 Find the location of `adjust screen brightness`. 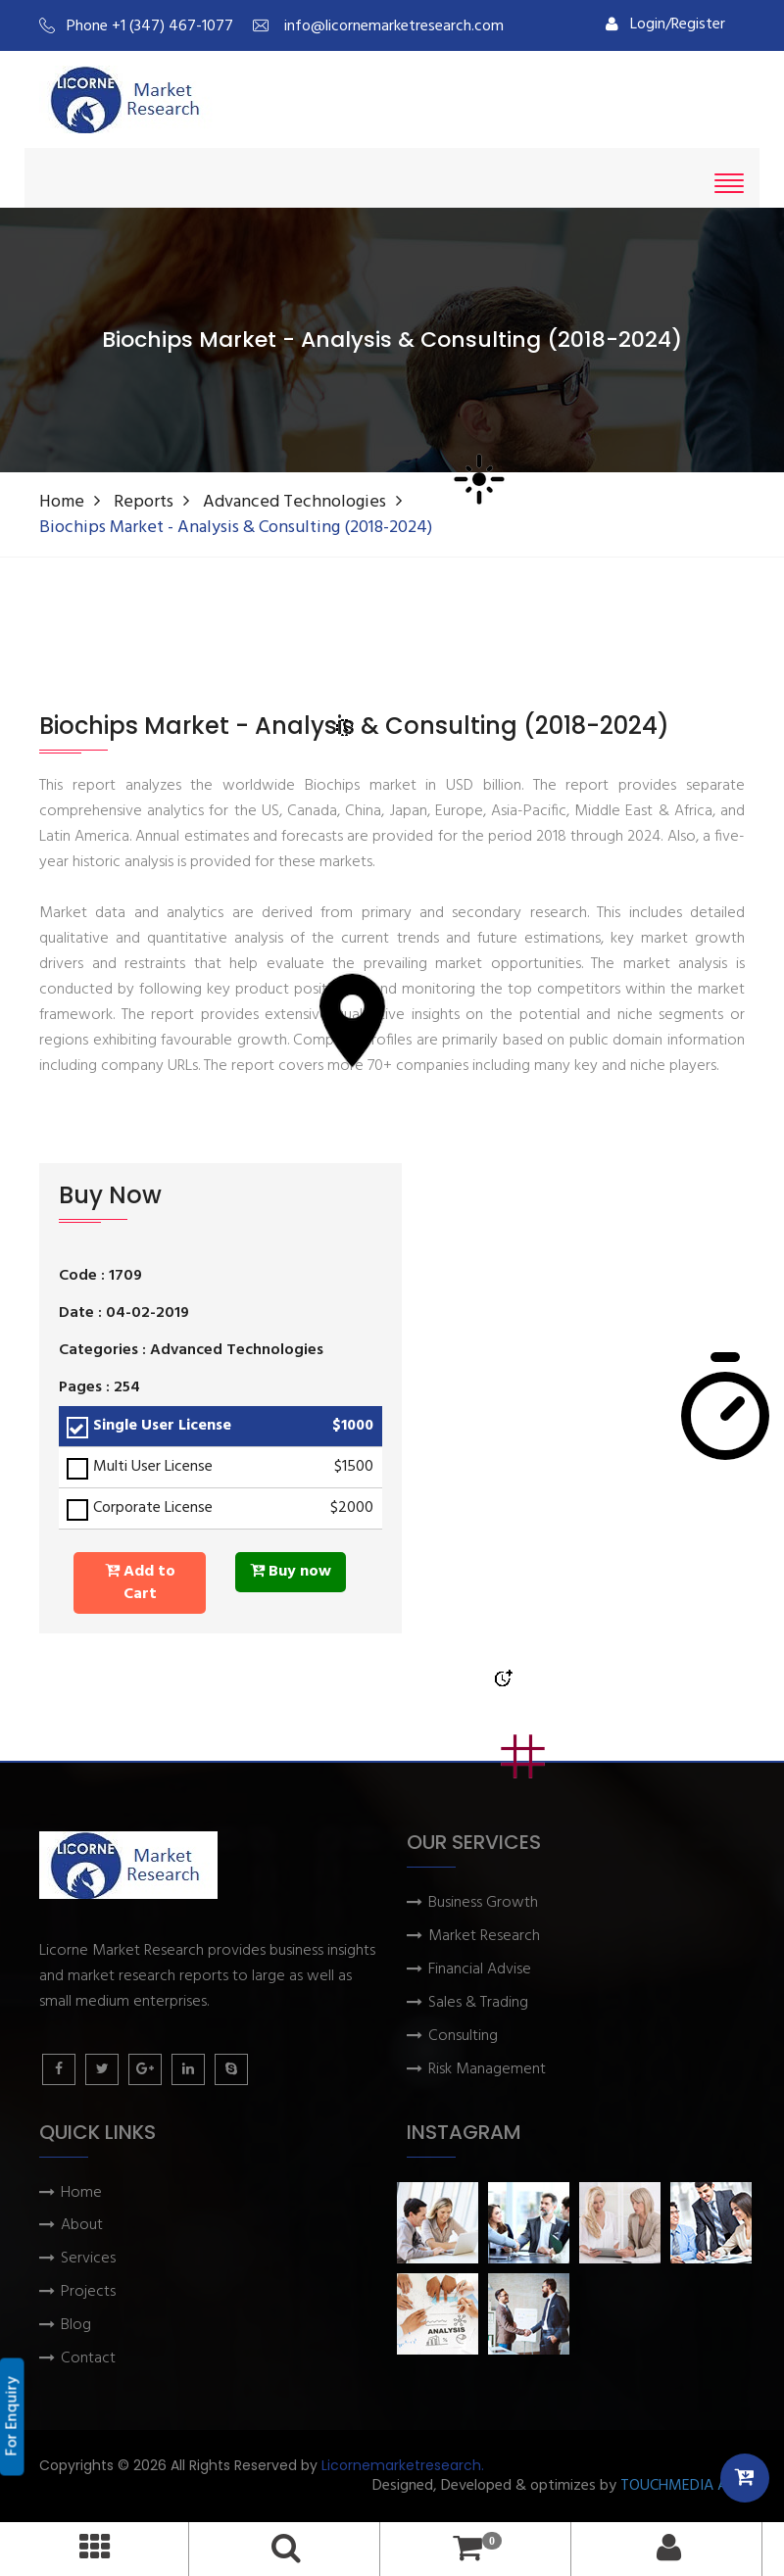

adjust screen brightness is located at coordinates (479, 479).